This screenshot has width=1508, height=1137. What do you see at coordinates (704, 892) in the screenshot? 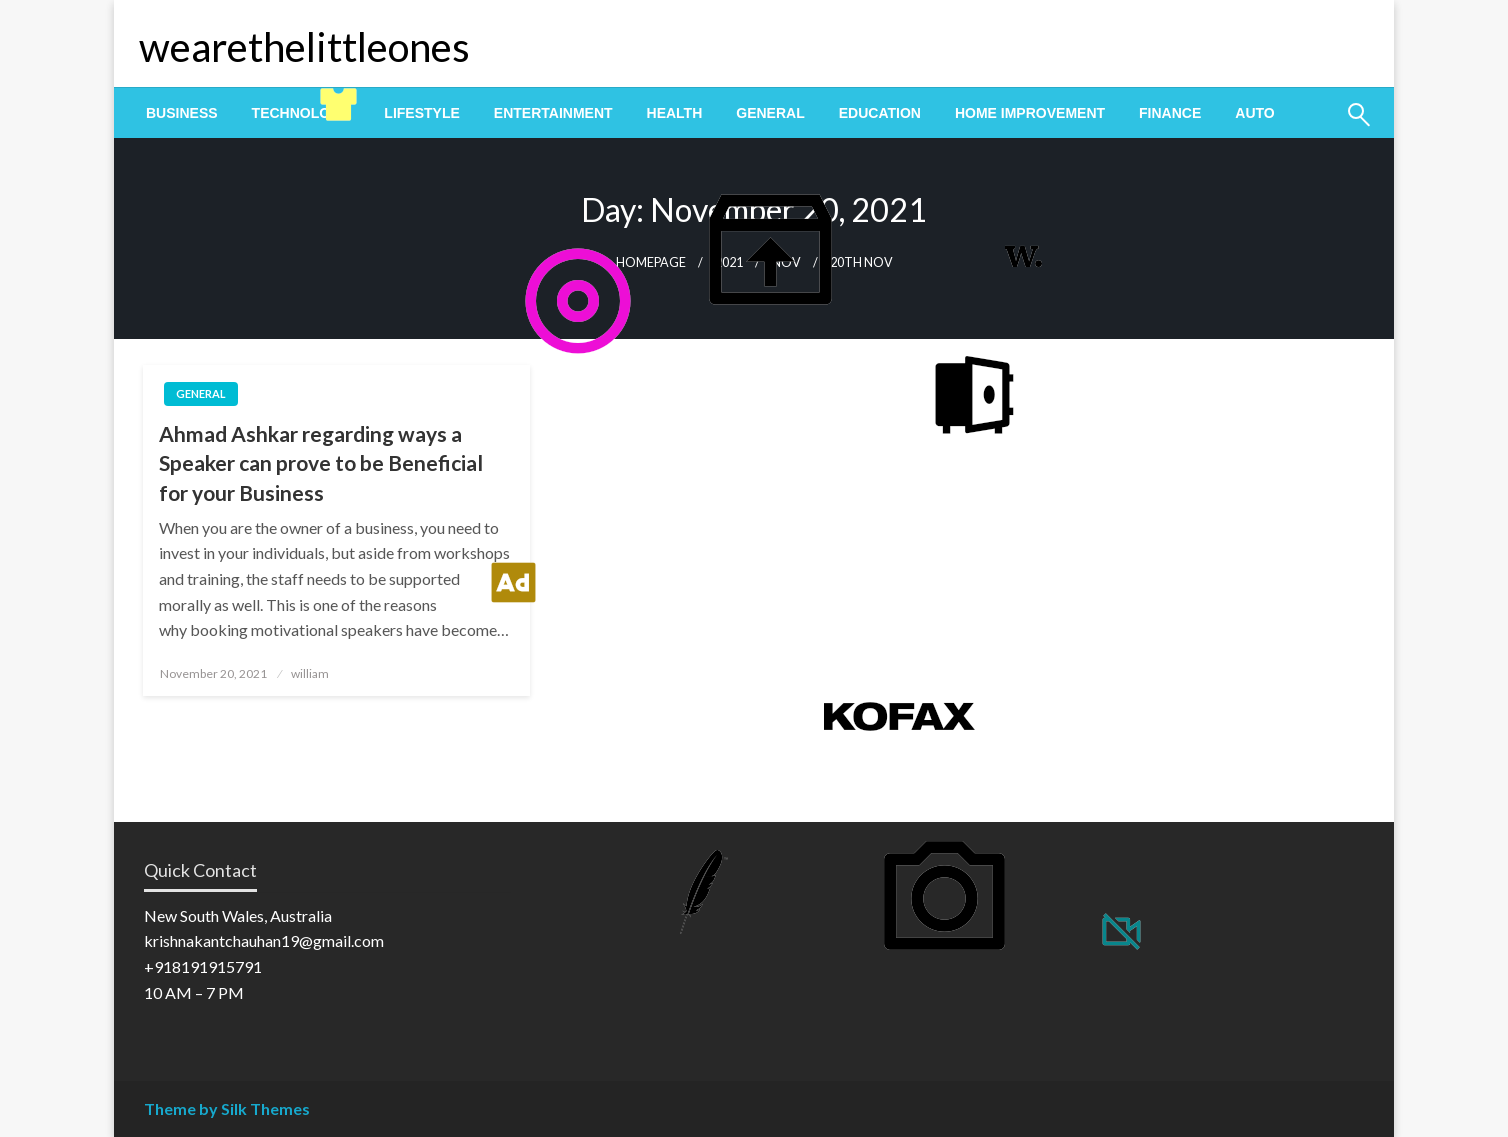
I see `apache software foundation logo` at bounding box center [704, 892].